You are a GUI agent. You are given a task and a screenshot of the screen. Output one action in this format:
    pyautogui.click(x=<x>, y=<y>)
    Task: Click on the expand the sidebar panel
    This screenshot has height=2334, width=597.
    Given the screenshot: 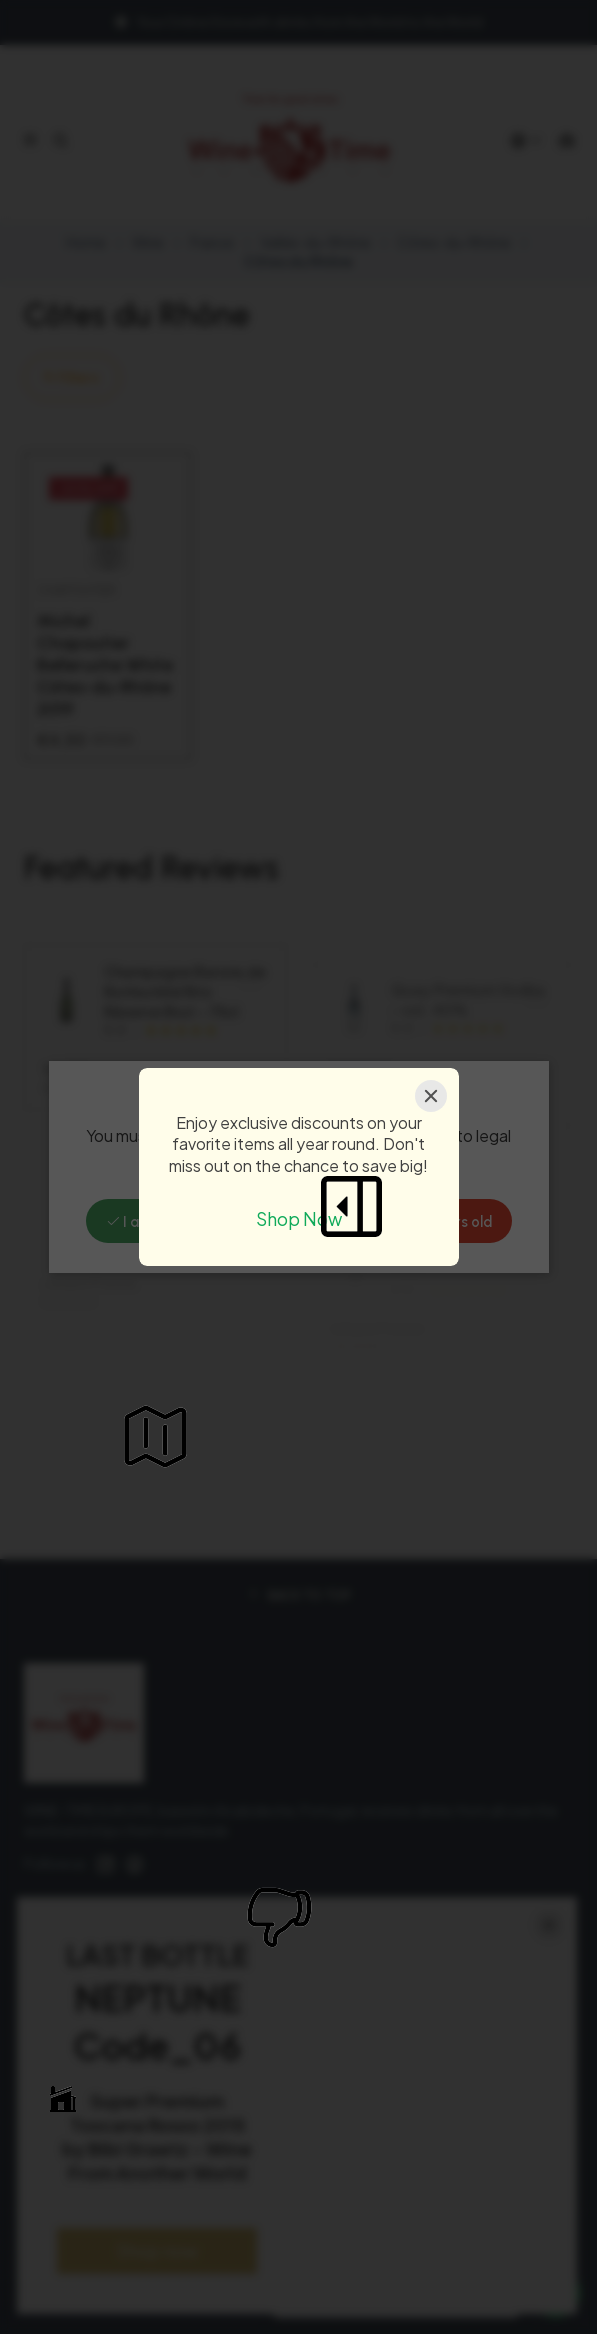 What is the action you would take?
    pyautogui.click(x=351, y=1206)
    